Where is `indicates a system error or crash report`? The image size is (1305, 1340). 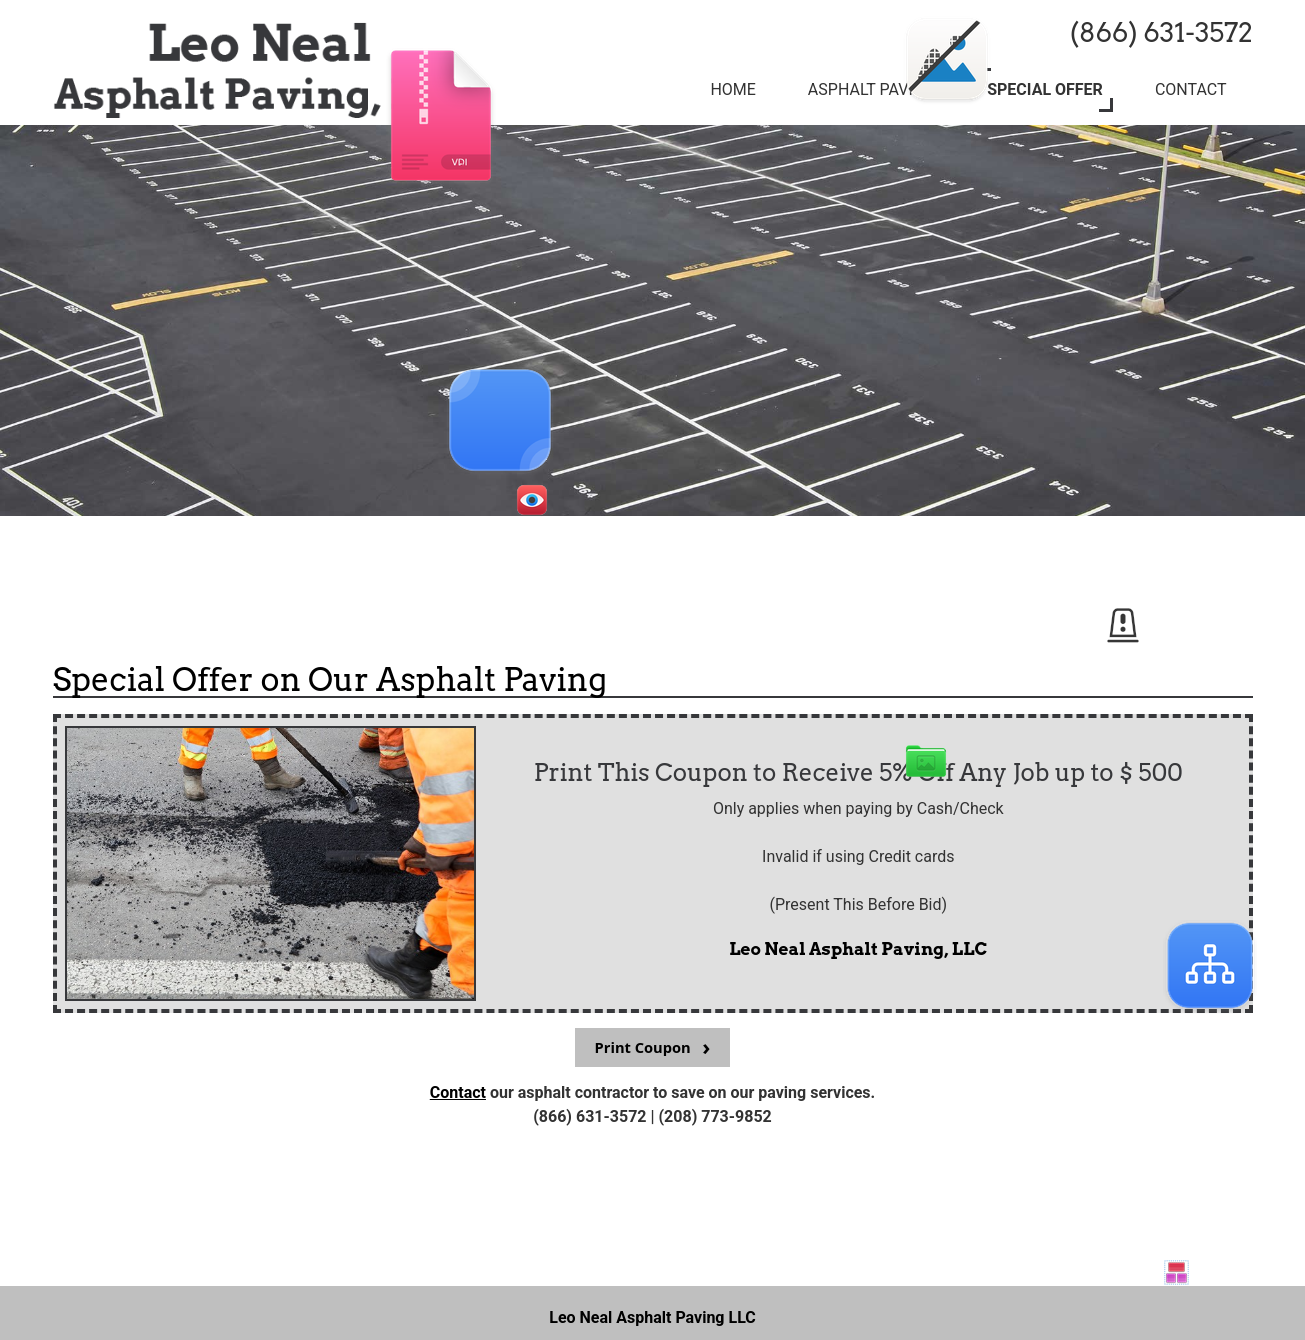
indicates a system error or crash report is located at coordinates (1123, 624).